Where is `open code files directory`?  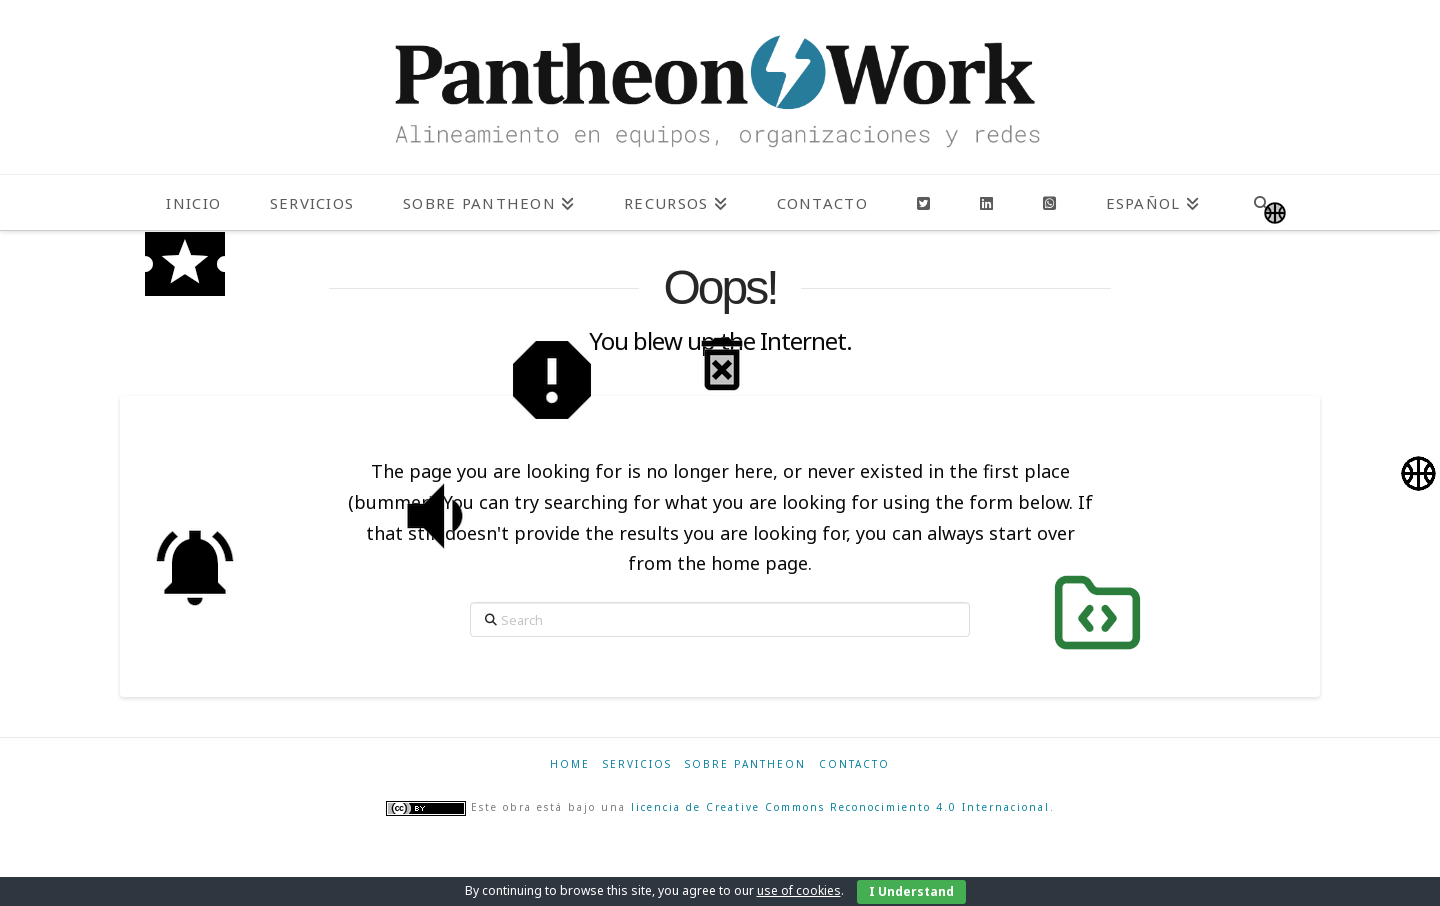 open code files directory is located at coordinates (1097, 614).